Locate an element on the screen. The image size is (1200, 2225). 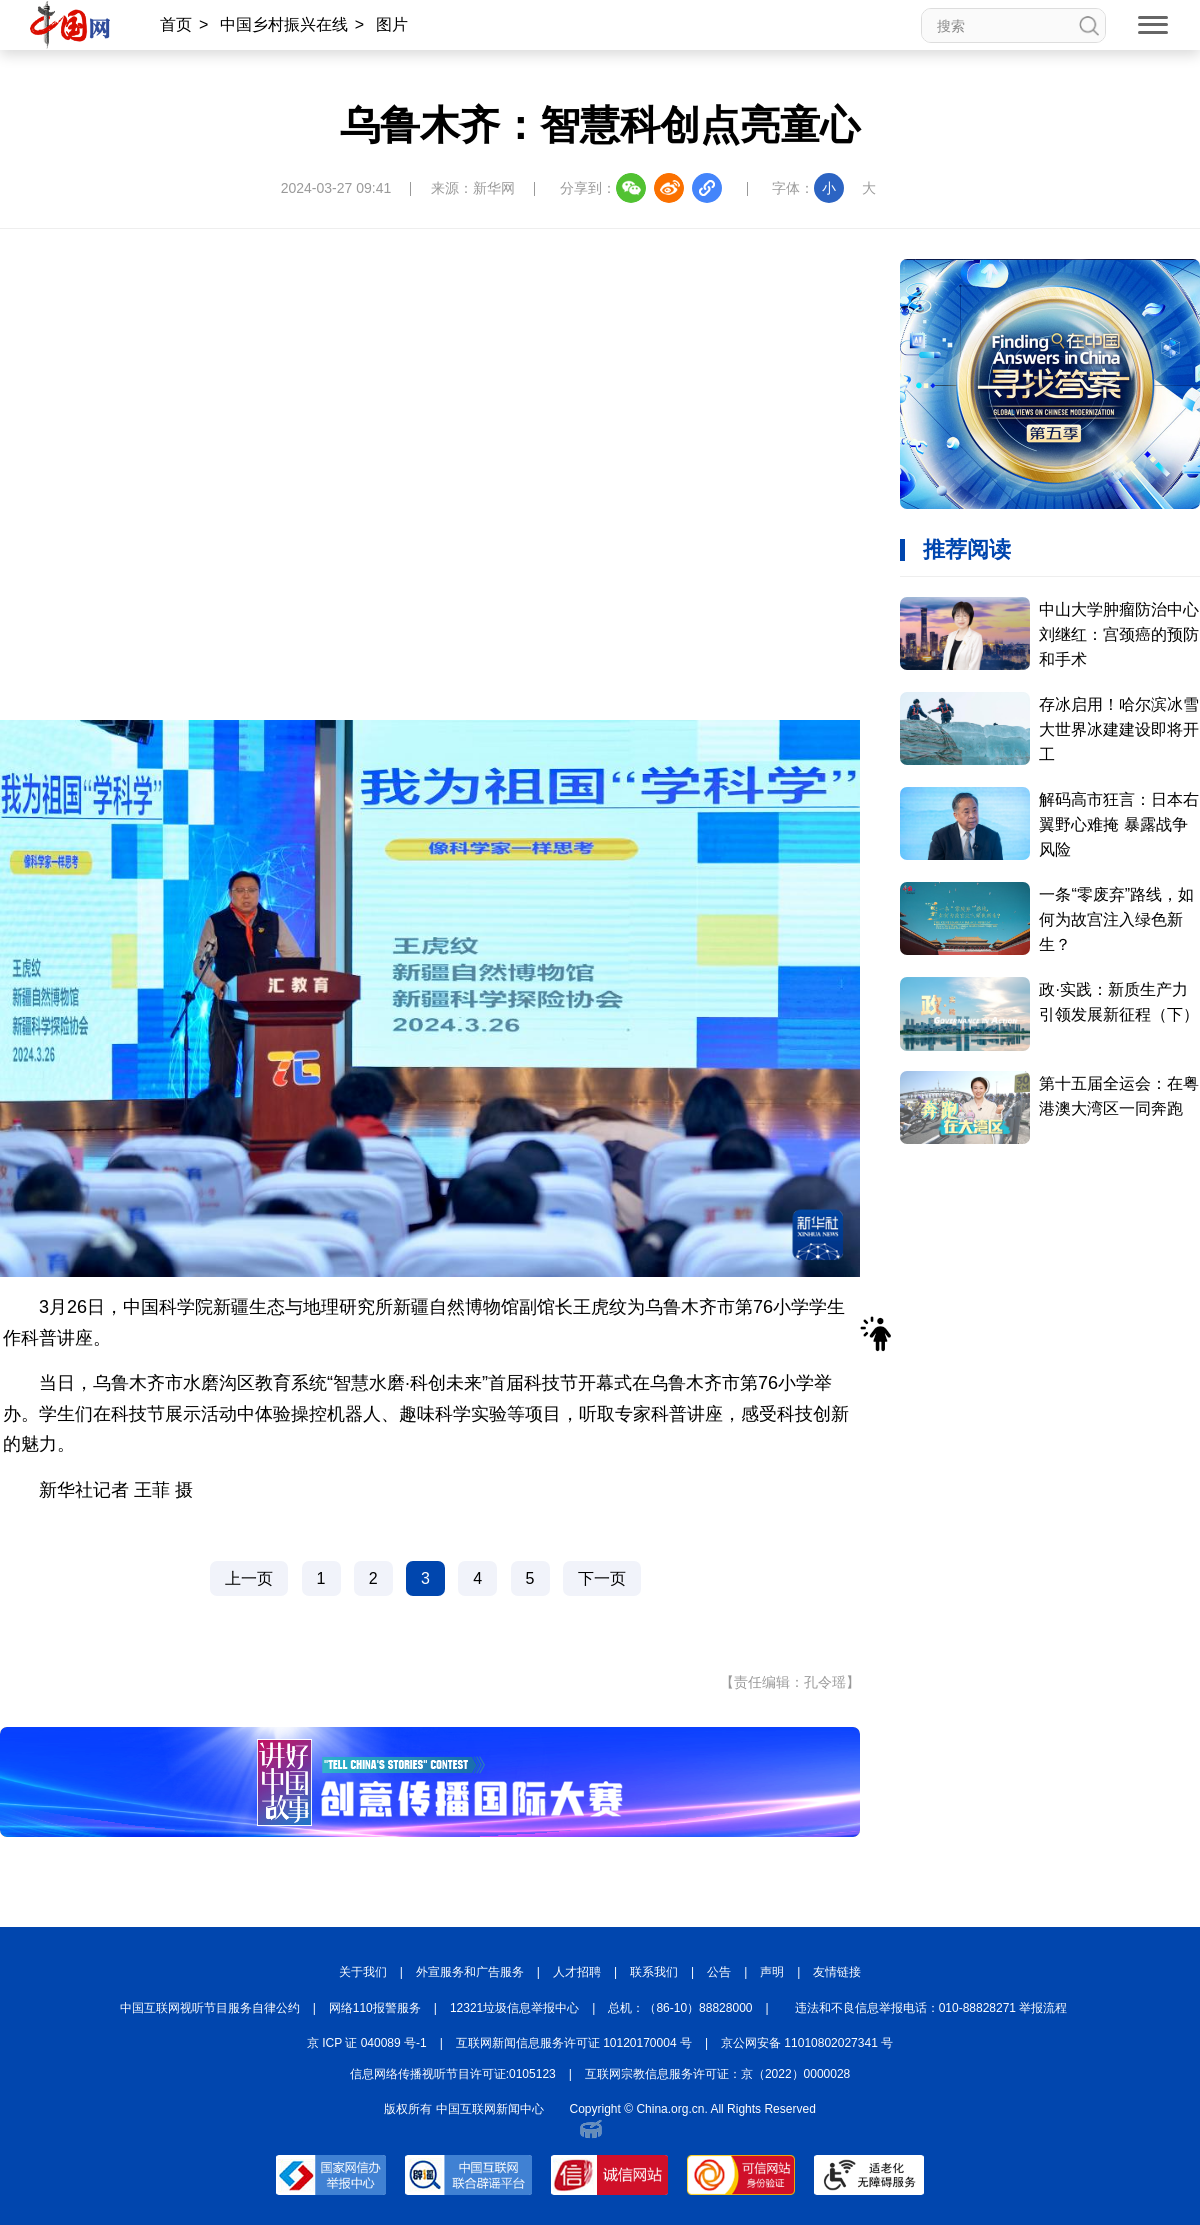
report an incident or emergency involving a person is located at coordinates (878, 1334).